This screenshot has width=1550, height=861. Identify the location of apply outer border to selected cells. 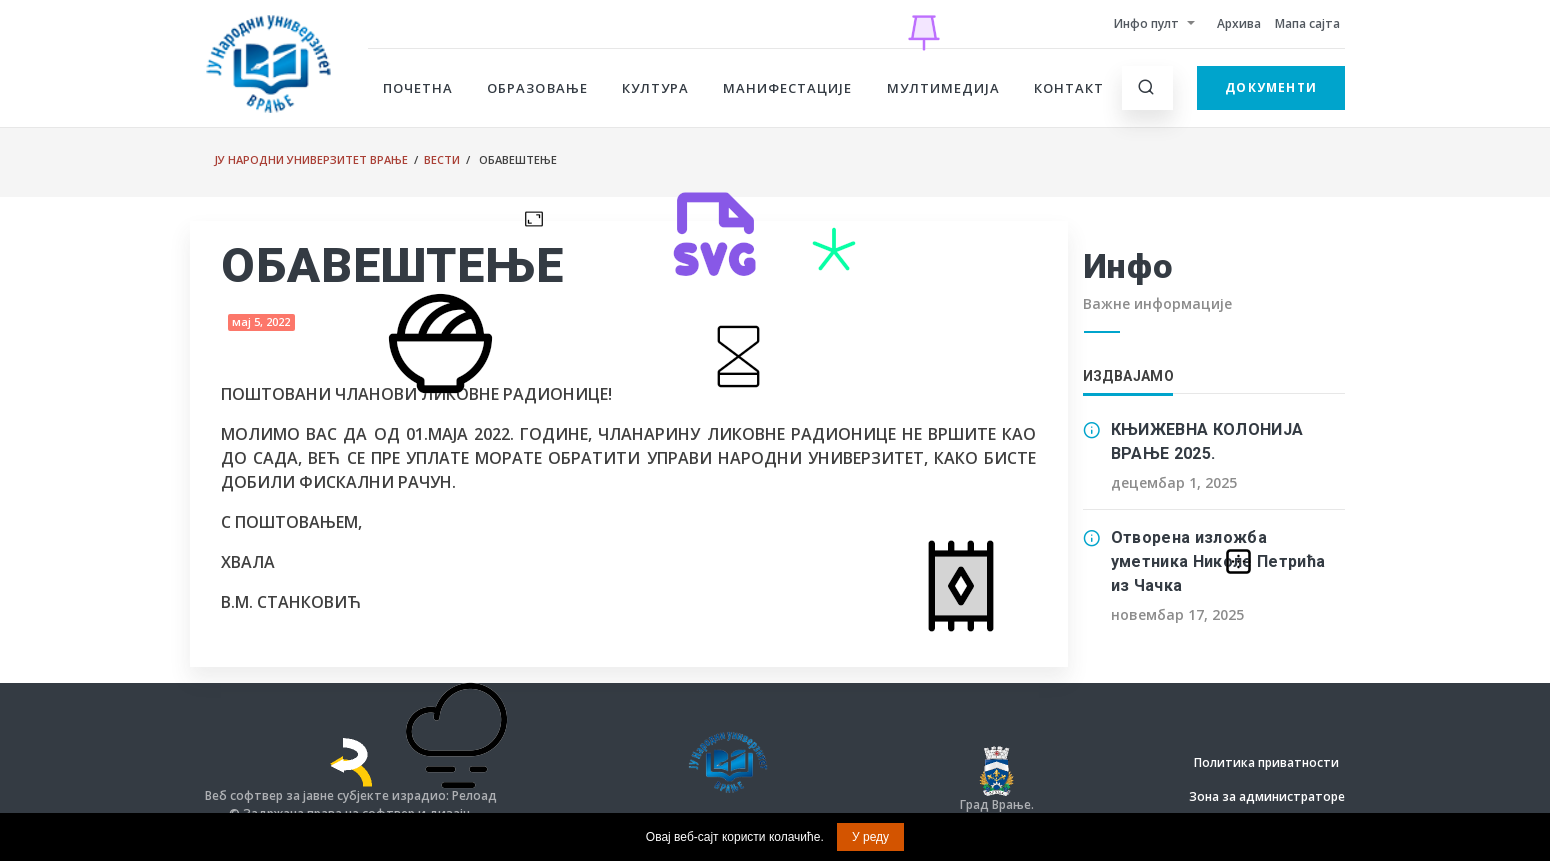
(1238, 561).